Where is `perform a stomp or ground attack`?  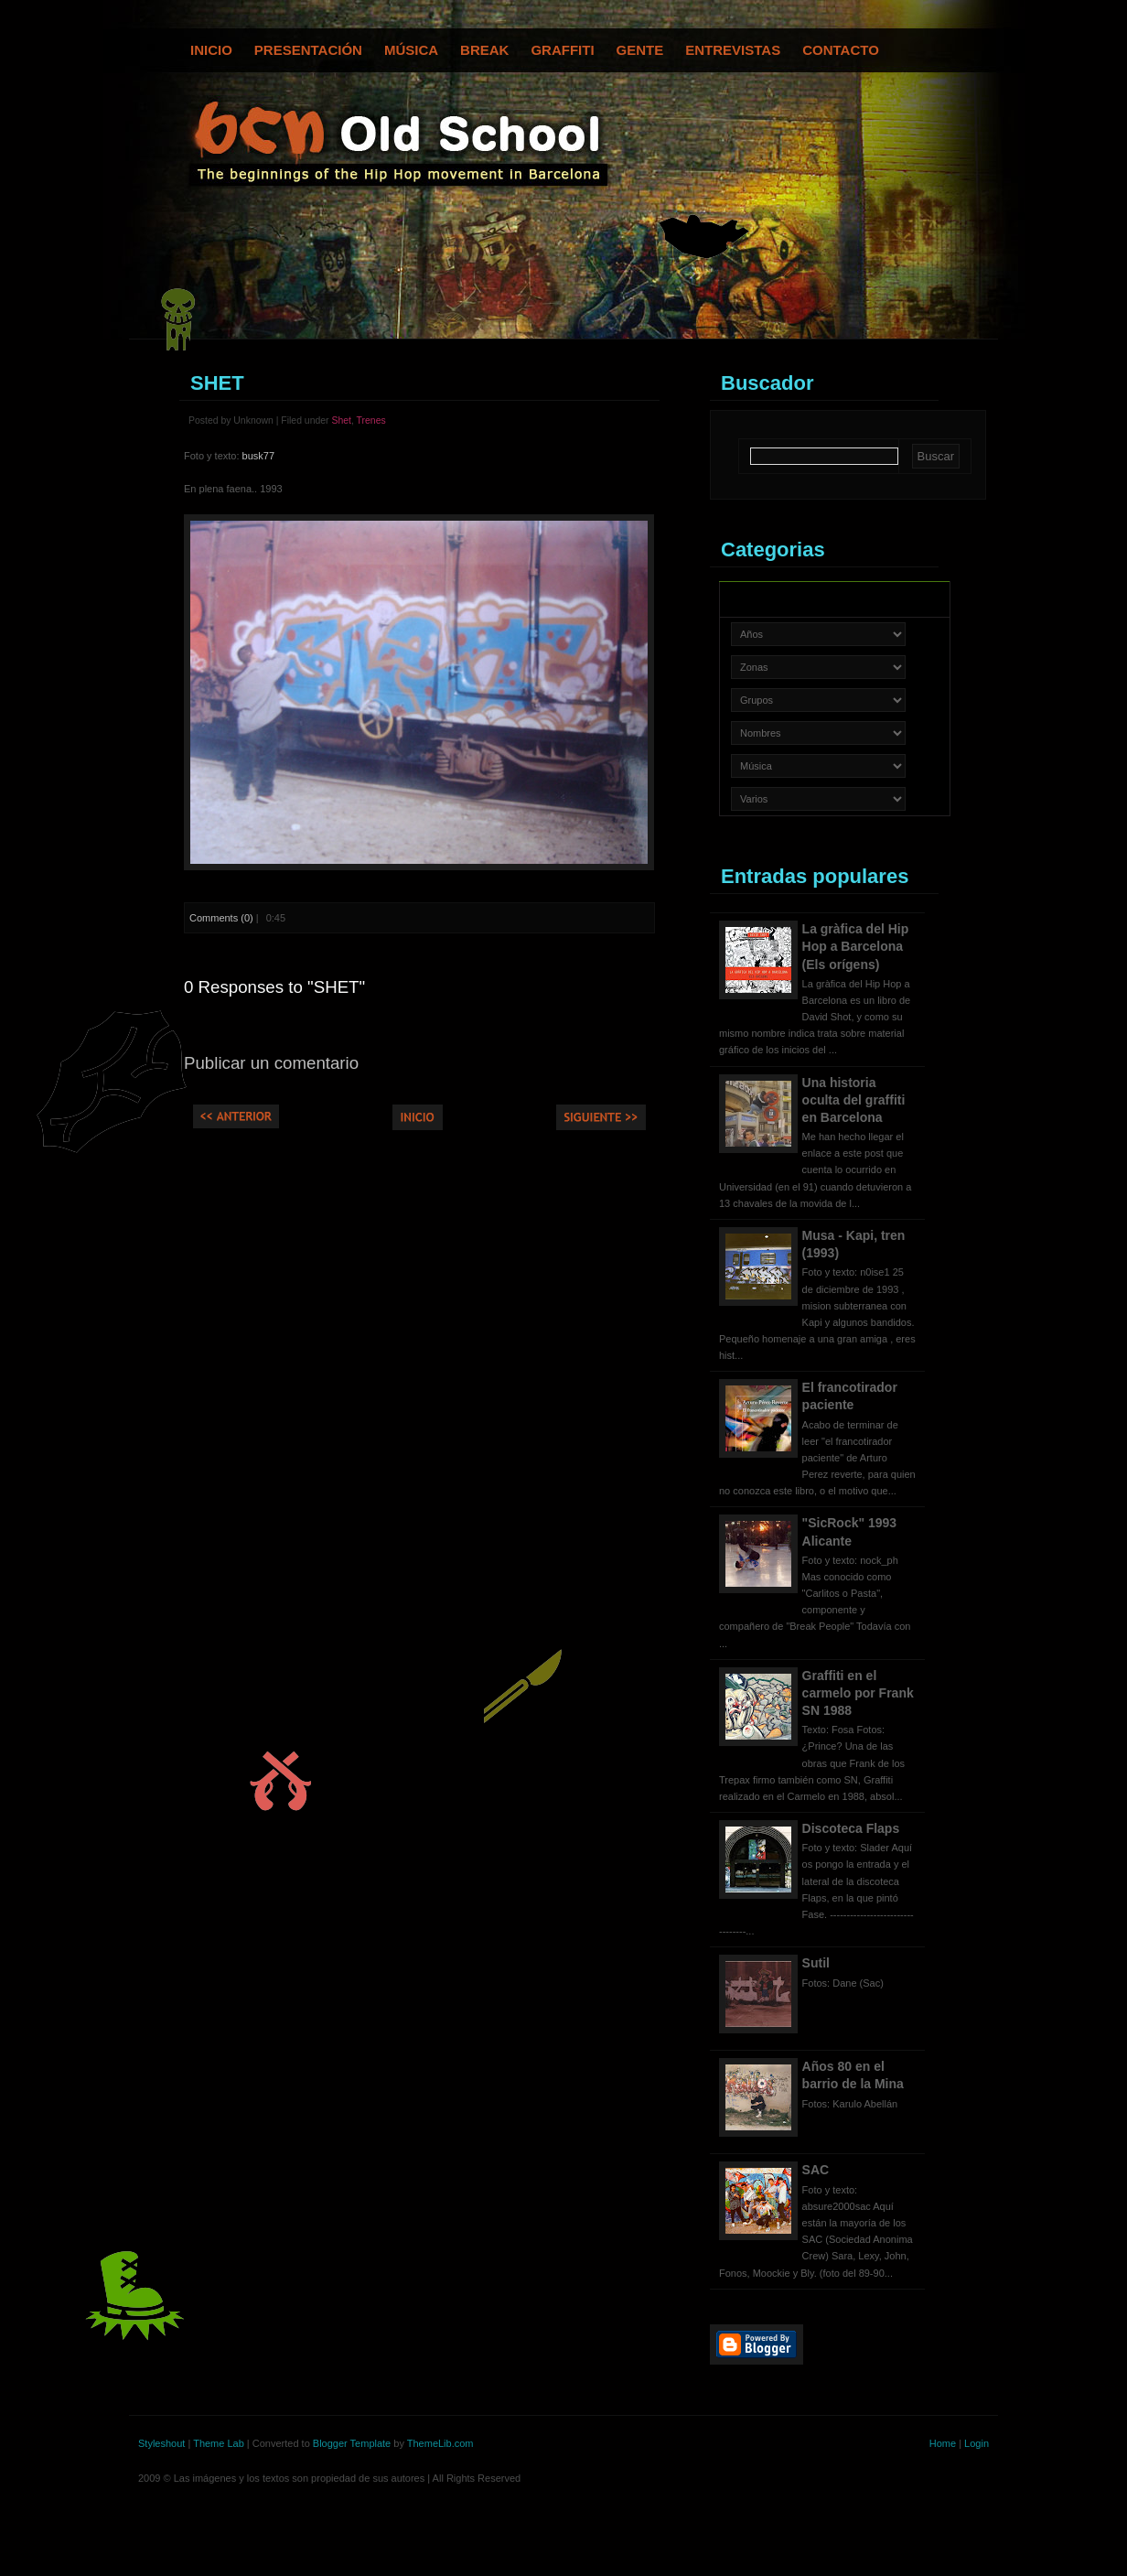 perform a stomp or ground attack is located at coordinates (134, 2296).